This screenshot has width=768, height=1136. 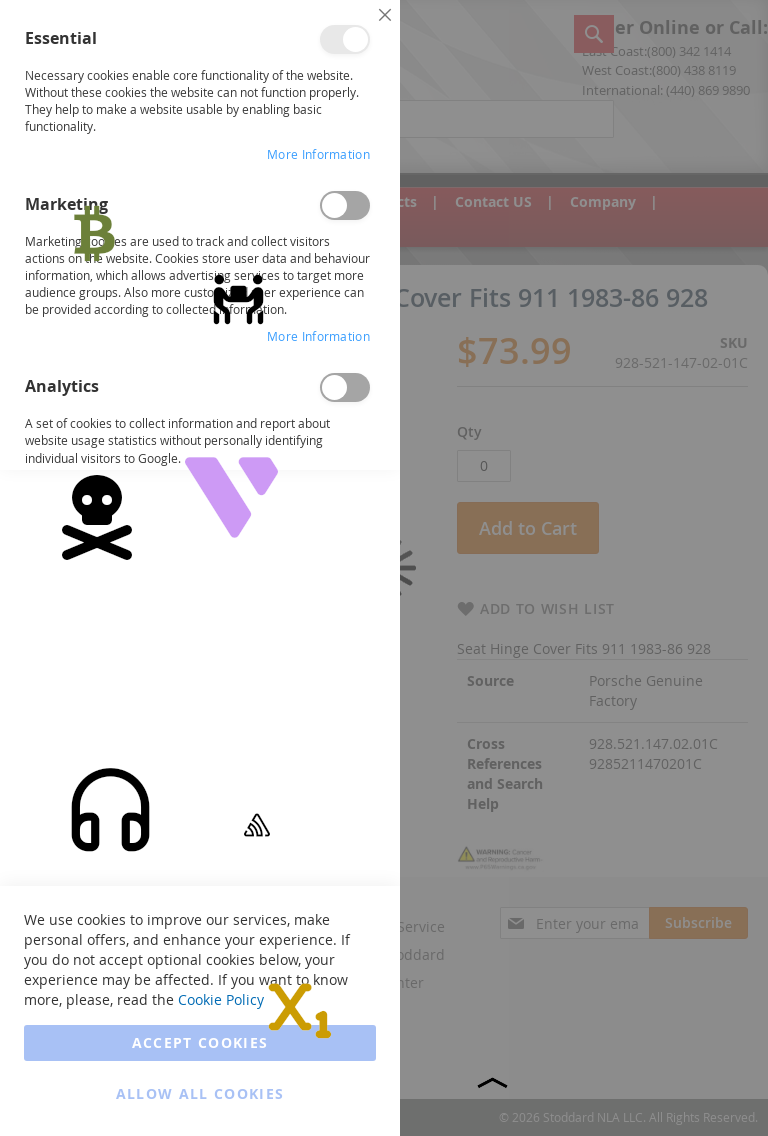 I want to click on vultr cloud hosting logo, so click(x=231, y=497).